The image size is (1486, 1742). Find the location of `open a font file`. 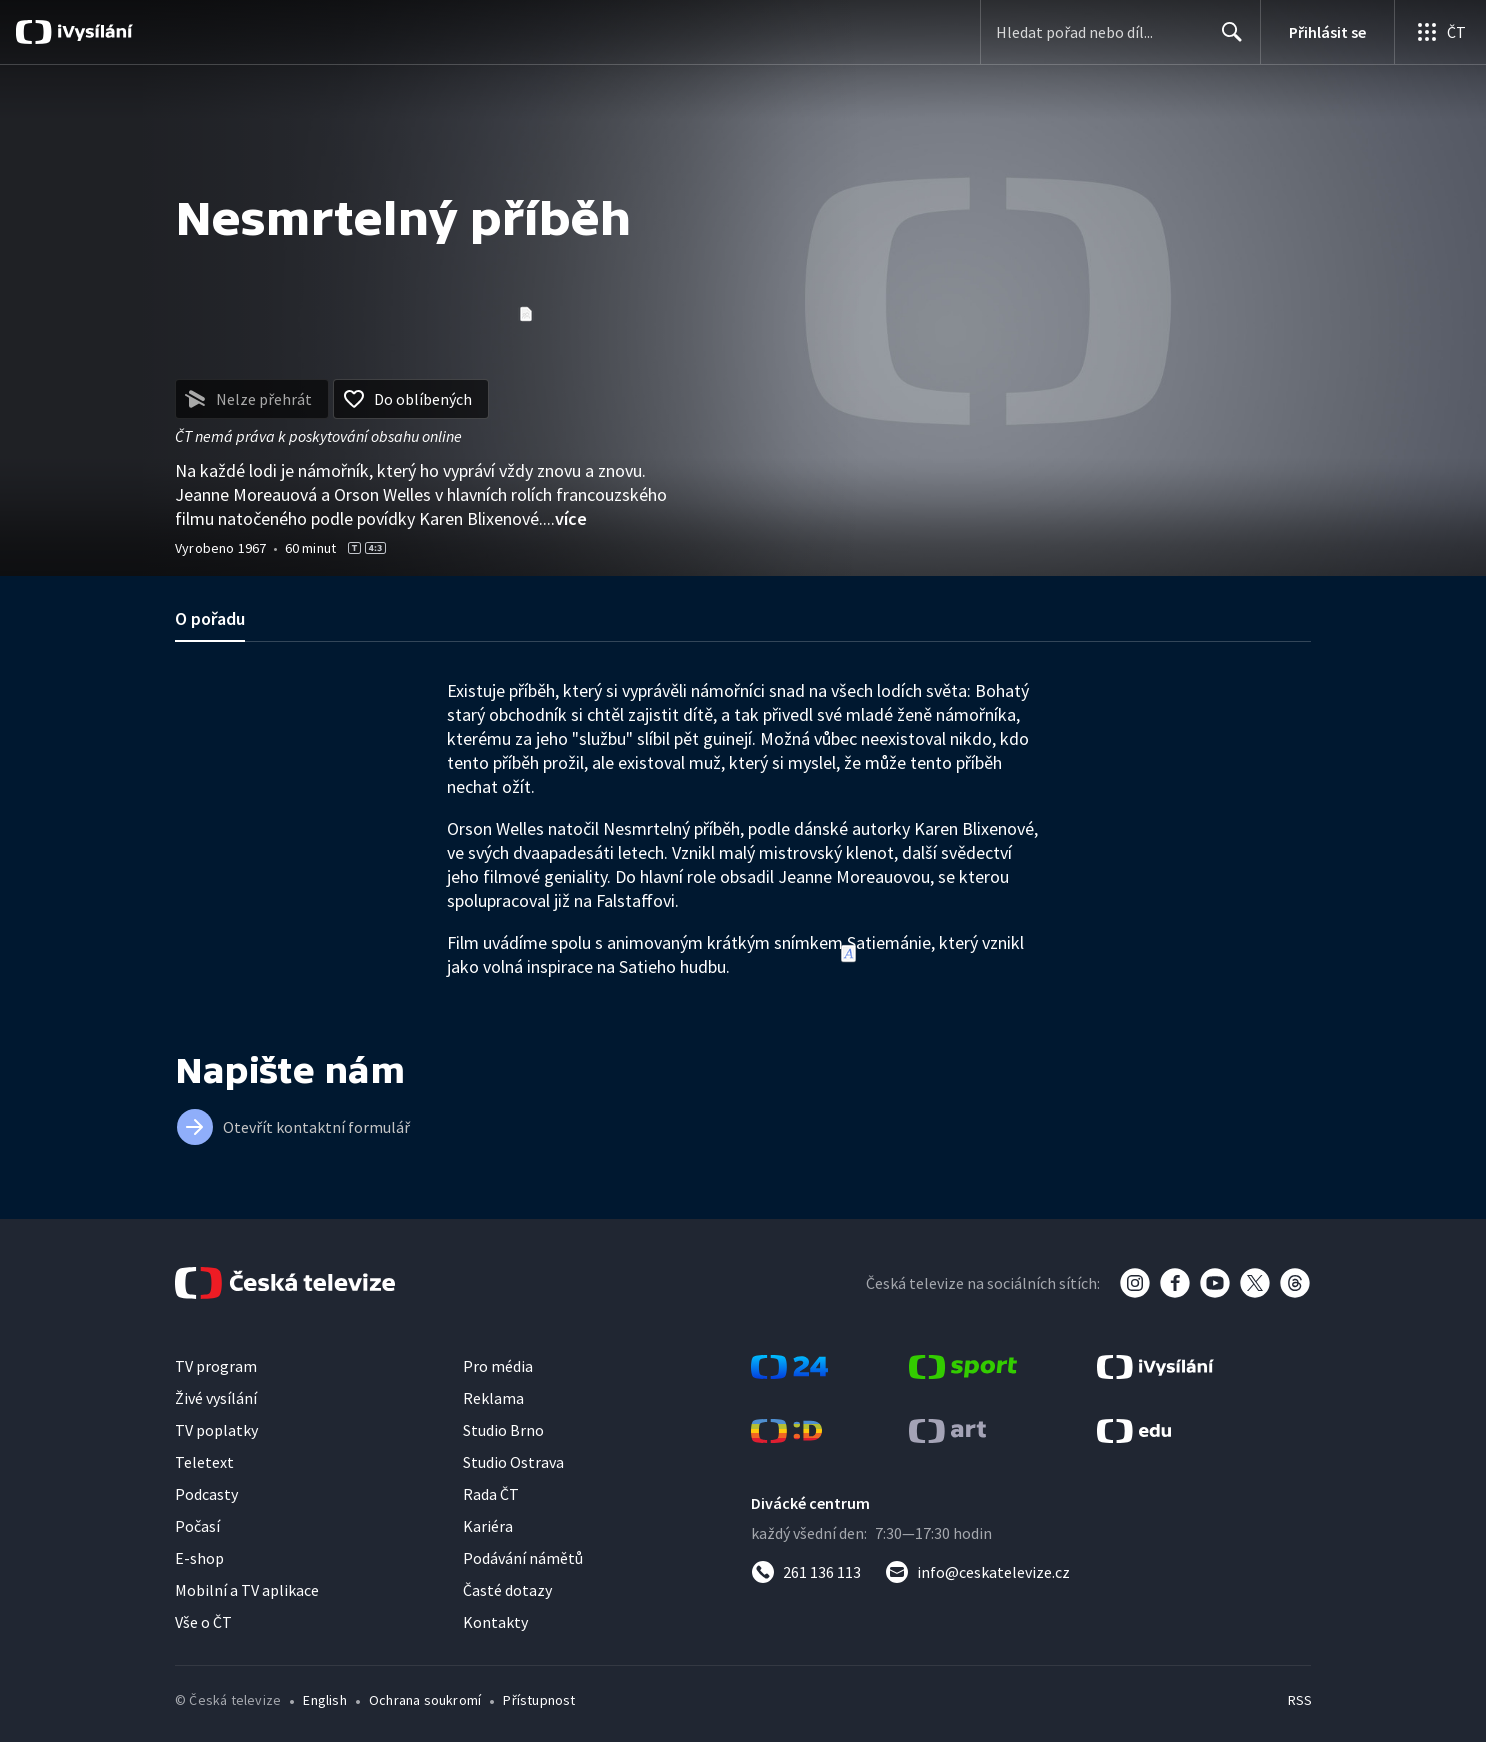

open a font file is located at coordinates (848, 953).